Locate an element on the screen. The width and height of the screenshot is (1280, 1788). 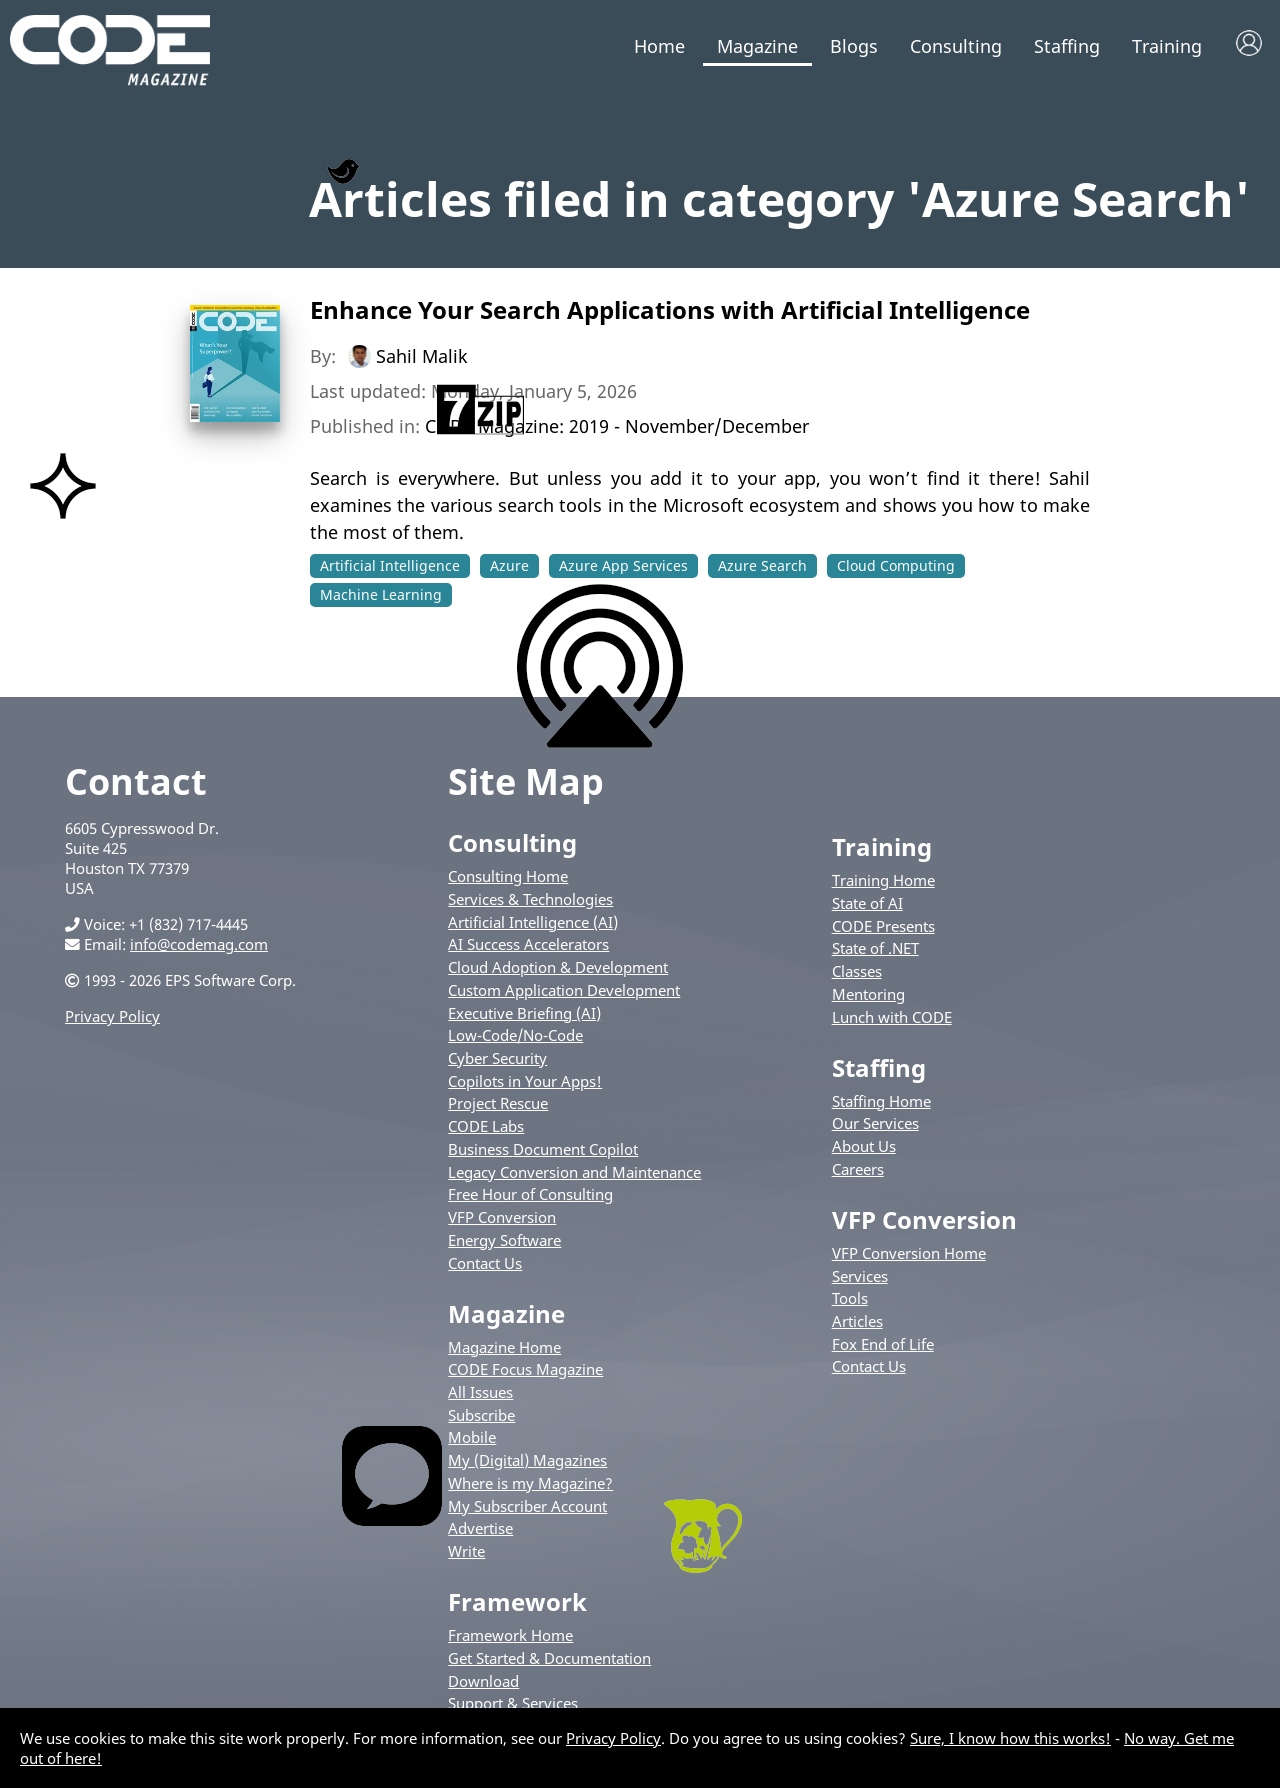
open iMessage app is located at coordinates (392, 1476).